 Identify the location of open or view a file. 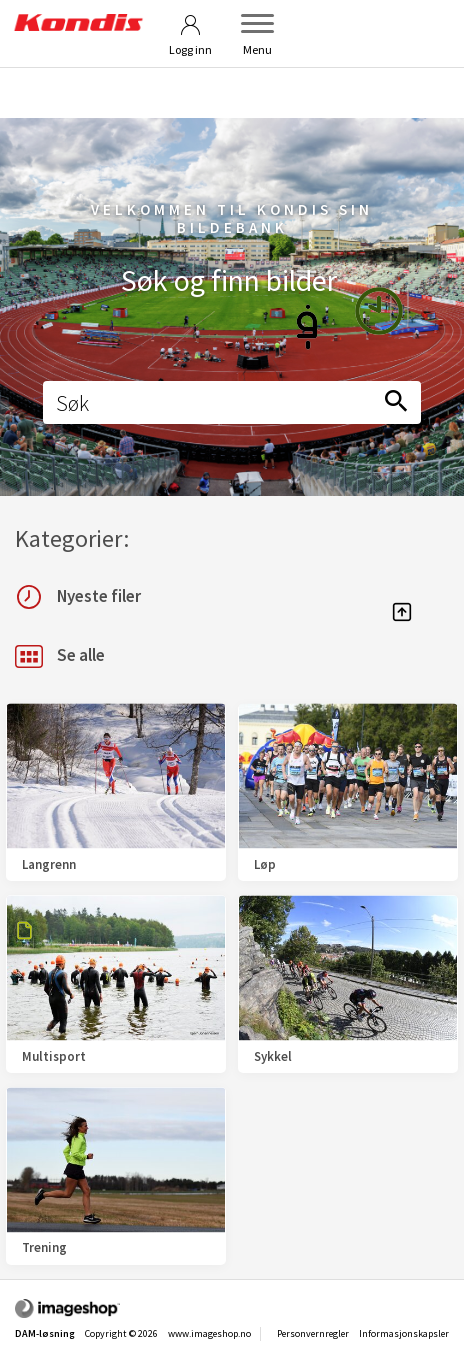
(24, 930).